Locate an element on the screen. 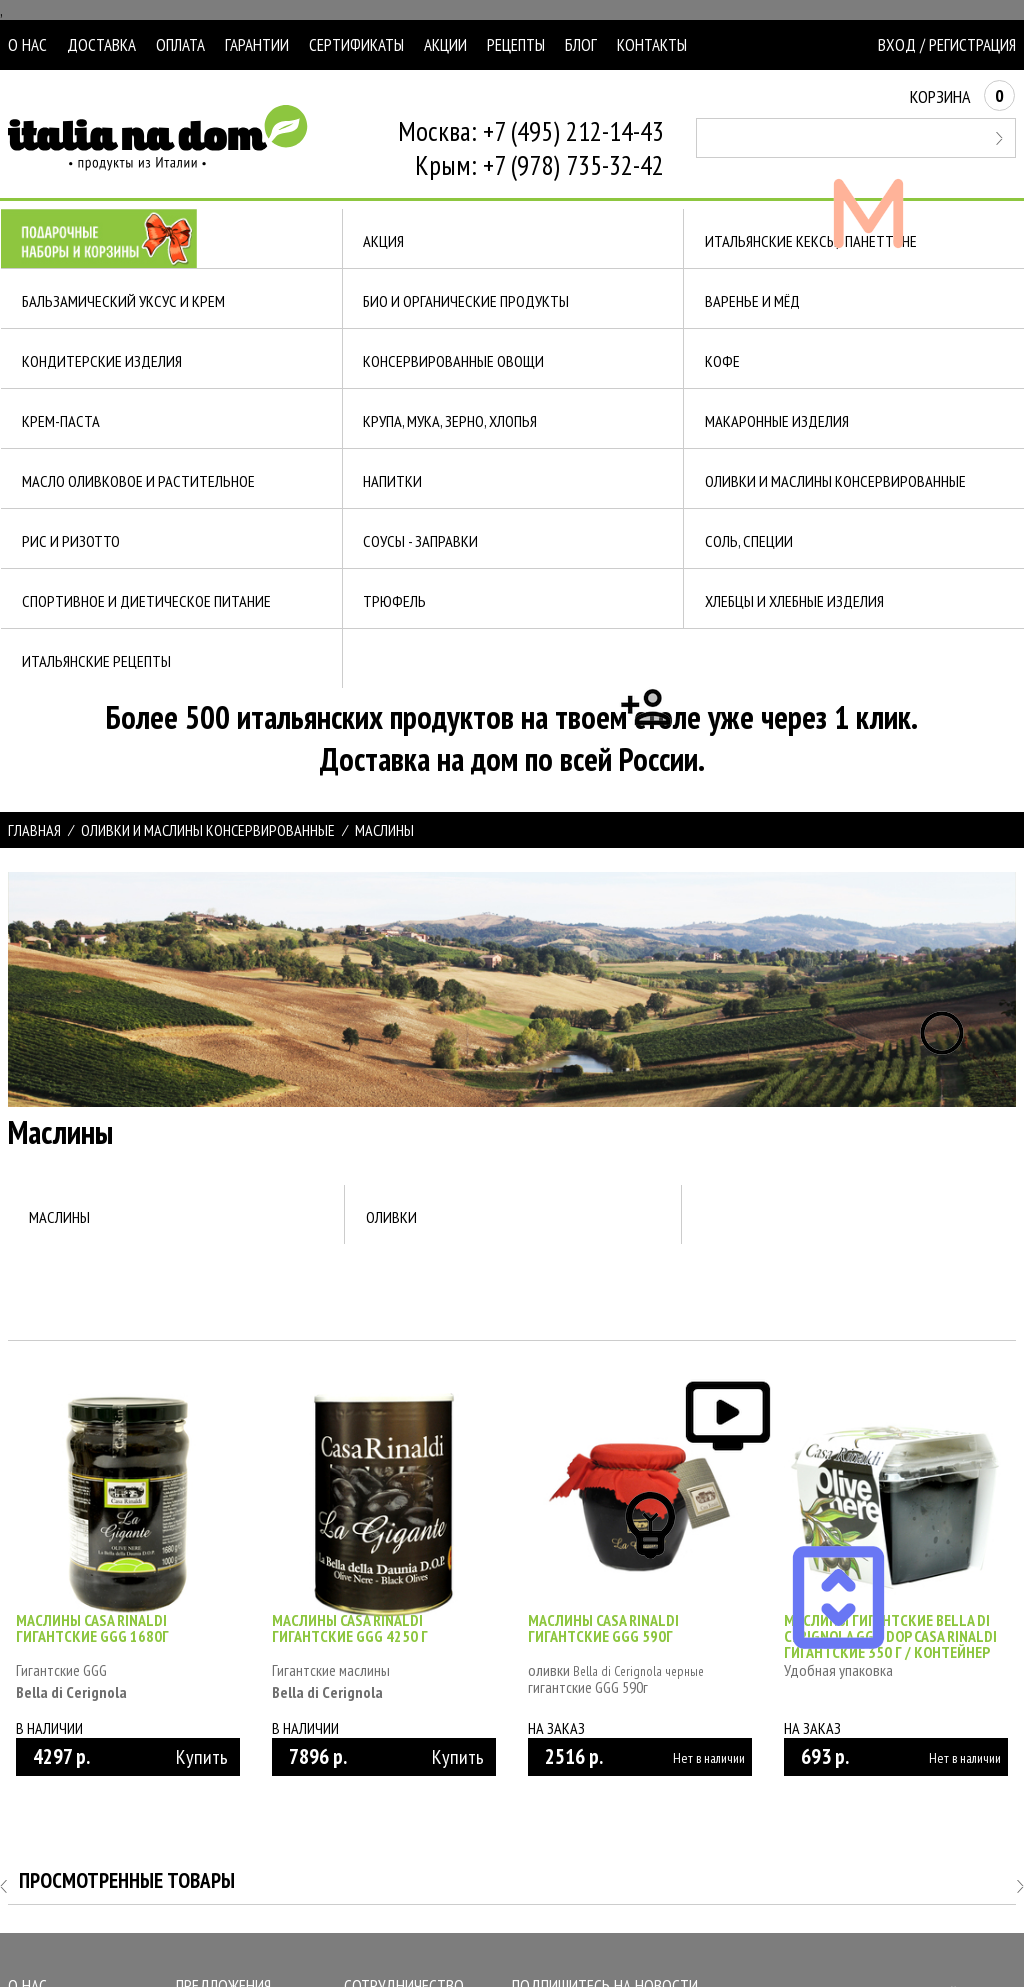 This screenshot has height=1987, width=1024. access elevator controls or floor selection is located at coordinates (838, 1597).